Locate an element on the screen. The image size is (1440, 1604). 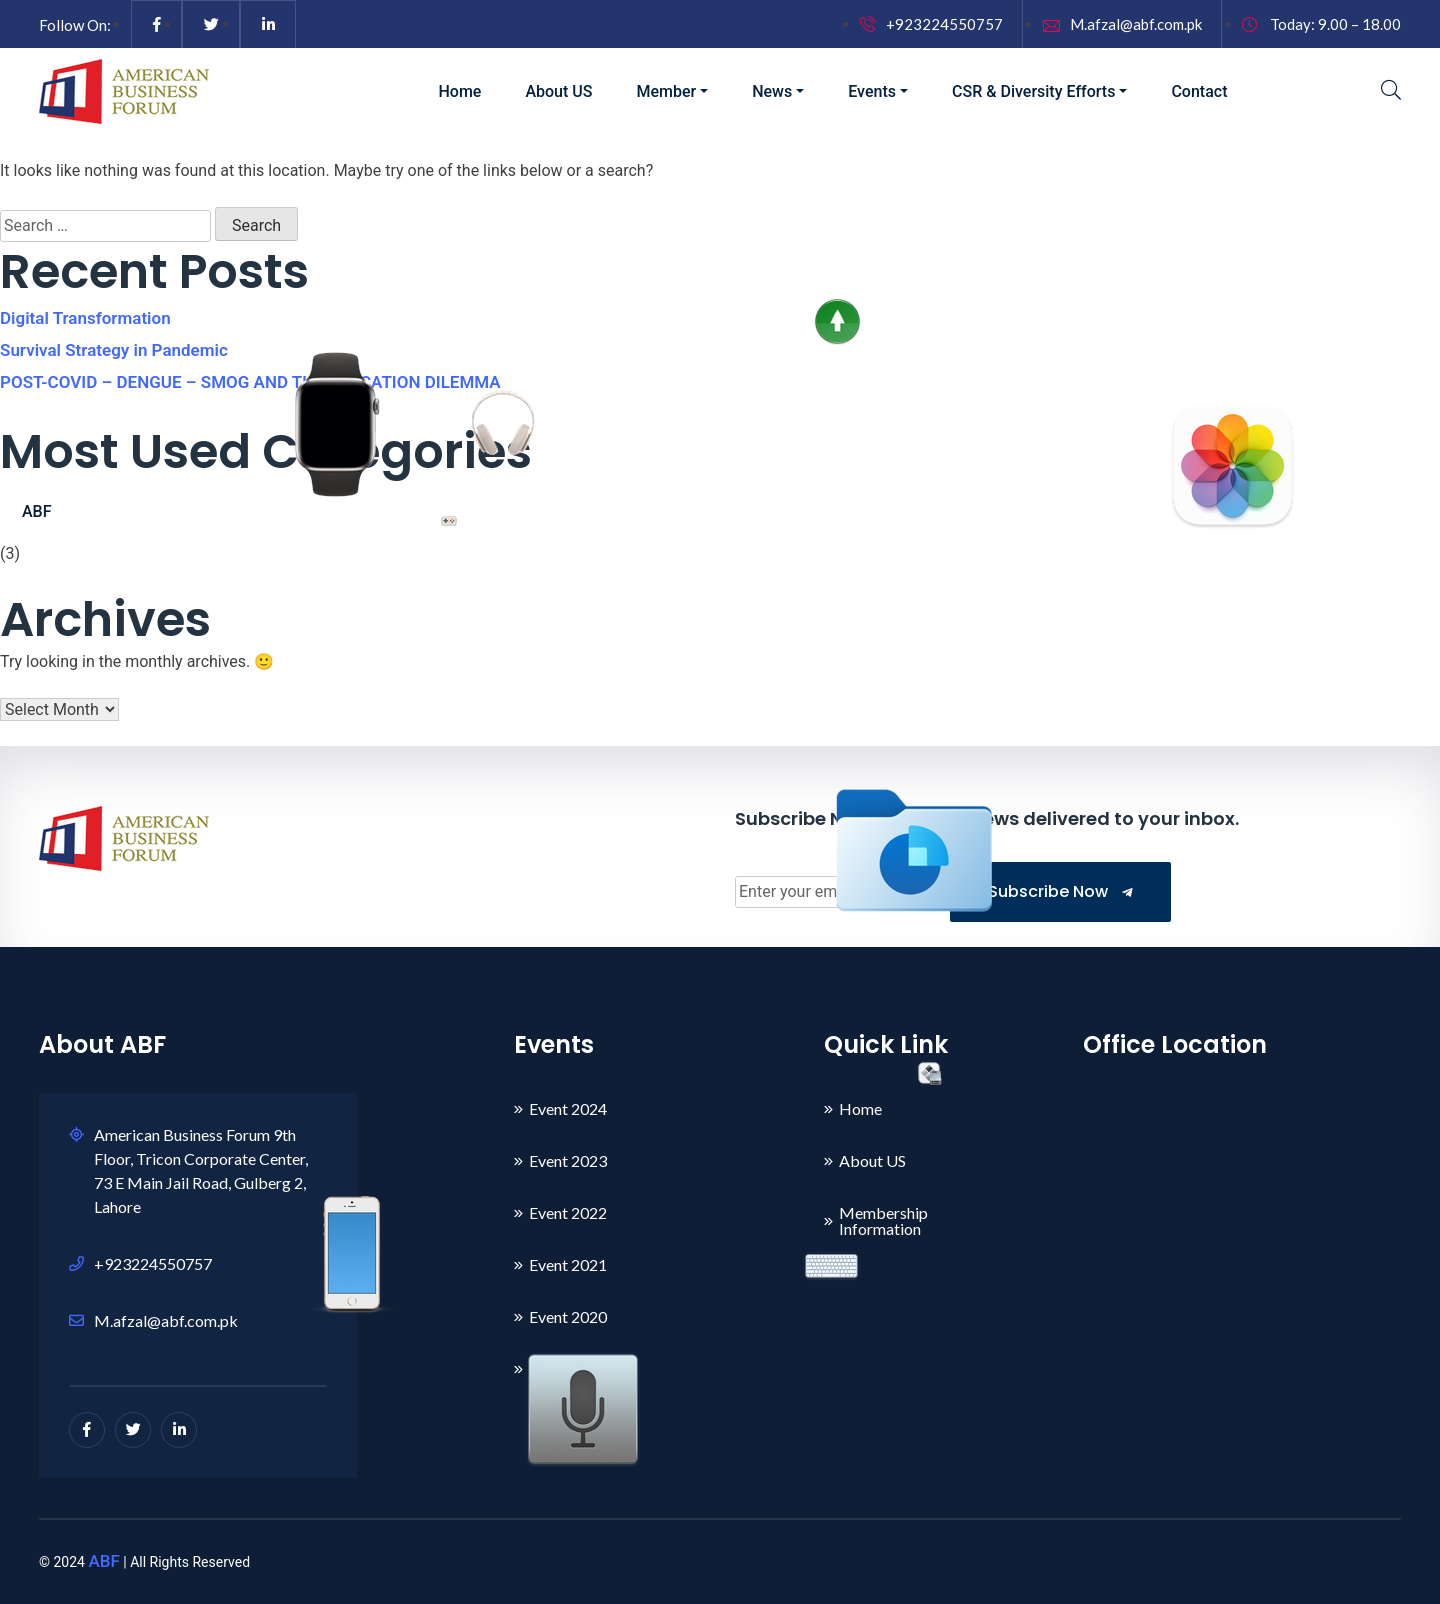
connected iPhone SE device is located at coordinates (352, 1255).